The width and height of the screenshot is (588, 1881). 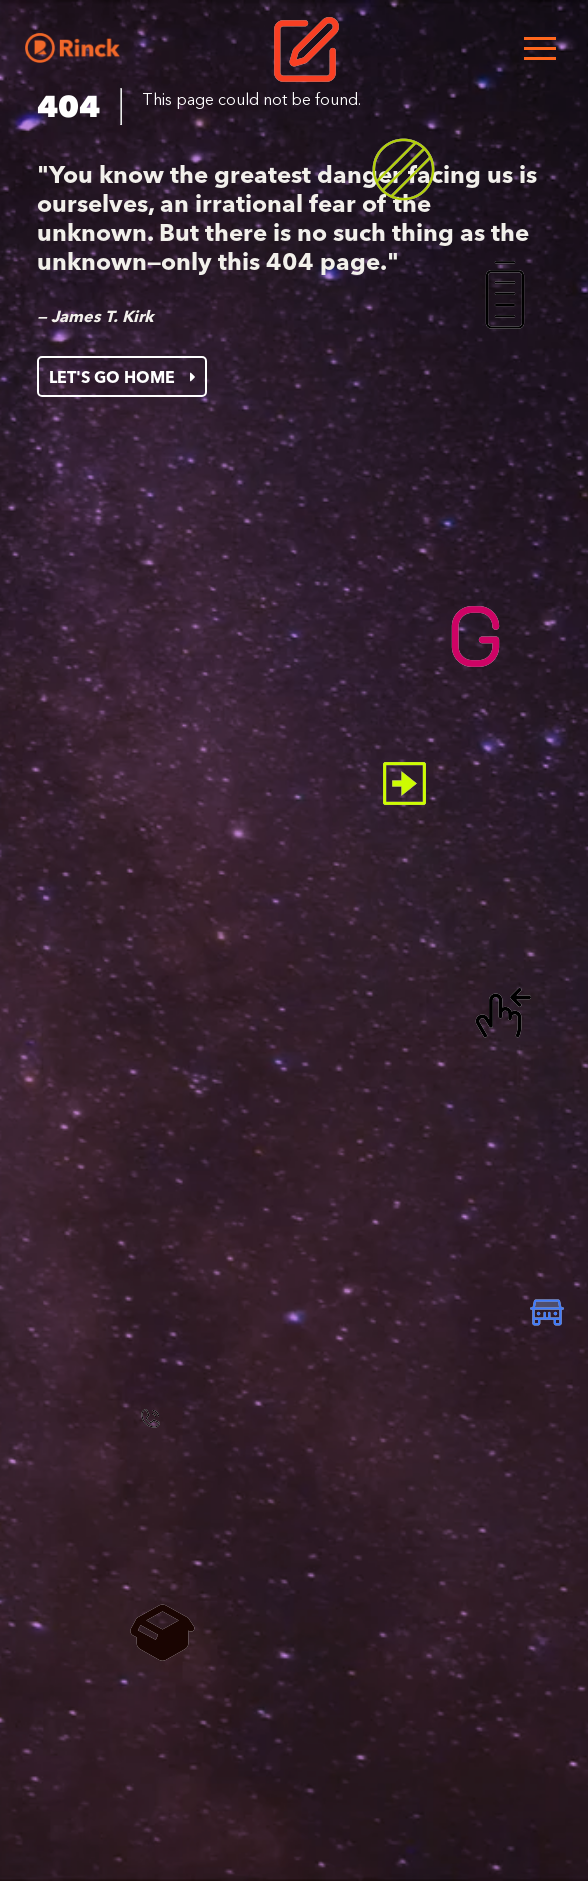 What do you see at coordinates (151, 1418) in the screenshot?
I see `make a phone call` at bounding box center [151, 1418].